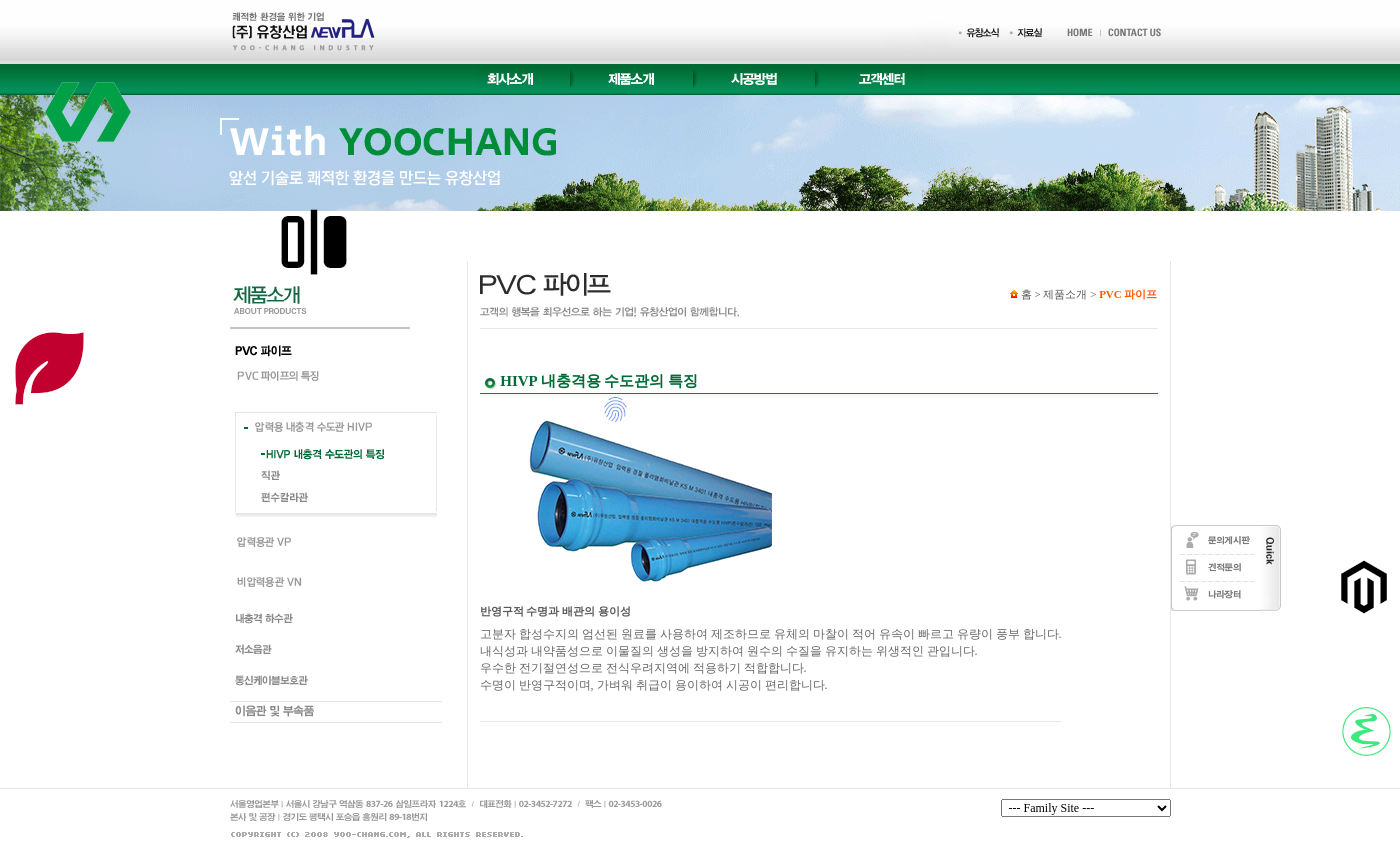 Image resolution: width=1400 pixels, height=868 pixels. Describe the element at coordinates (615, 409) in the screenshot. I see `MonkeyTie company logo` at that location.